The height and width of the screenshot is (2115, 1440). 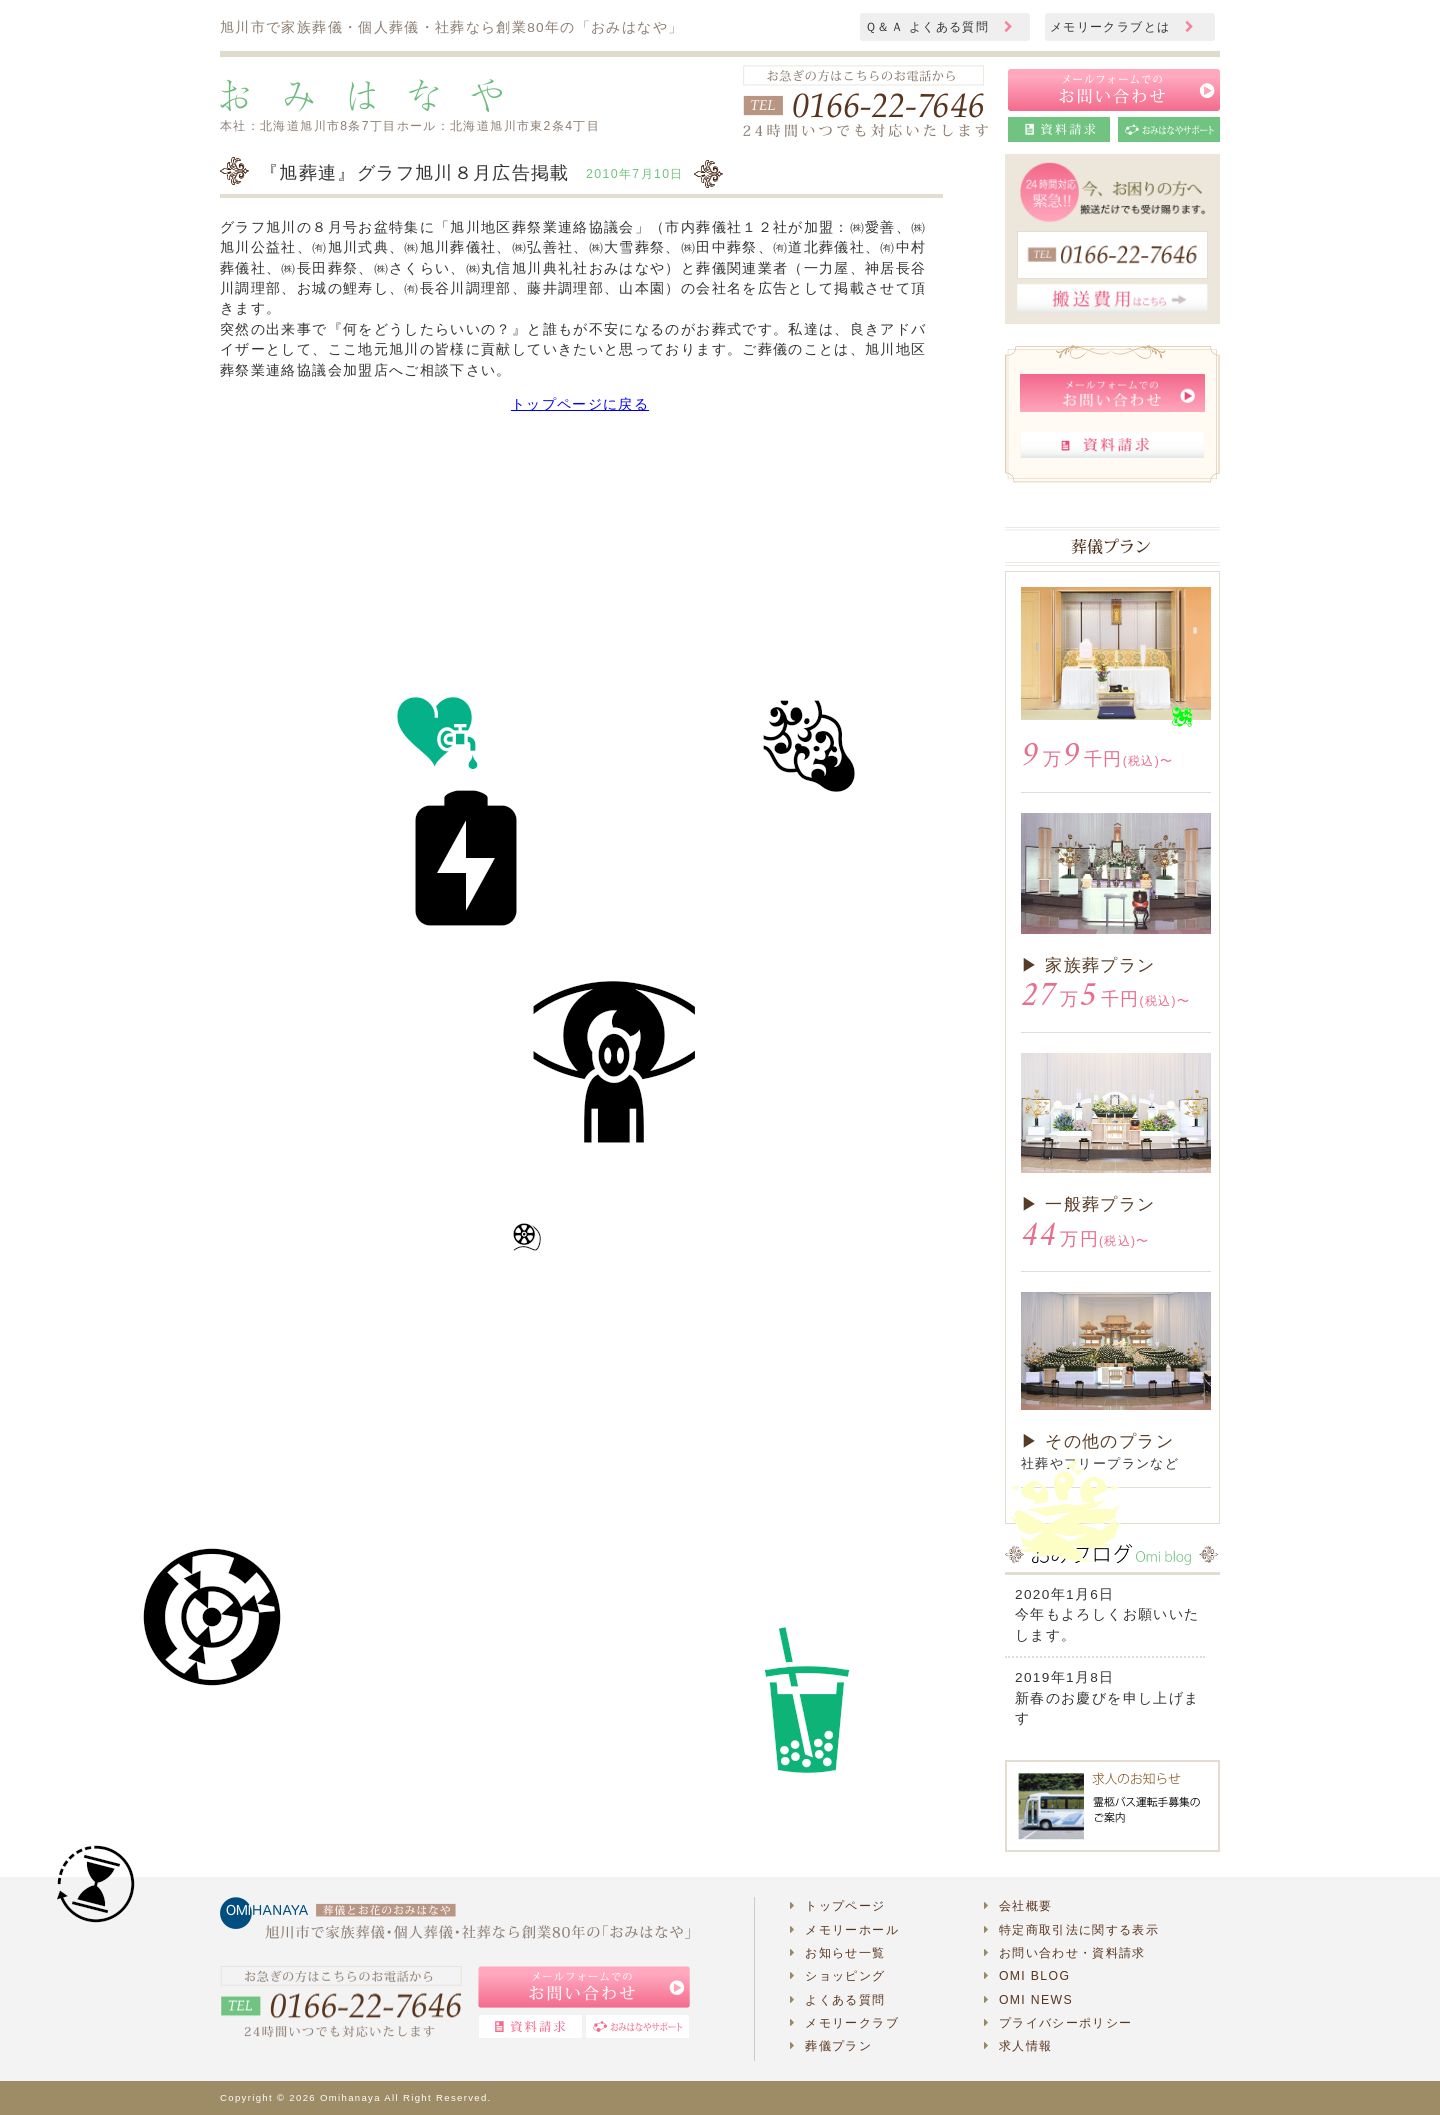 What do you see at coordinates (1064, 1508) in the screenshot?
I see `view your nest or home feed` at bounding box center [1064, 1508].